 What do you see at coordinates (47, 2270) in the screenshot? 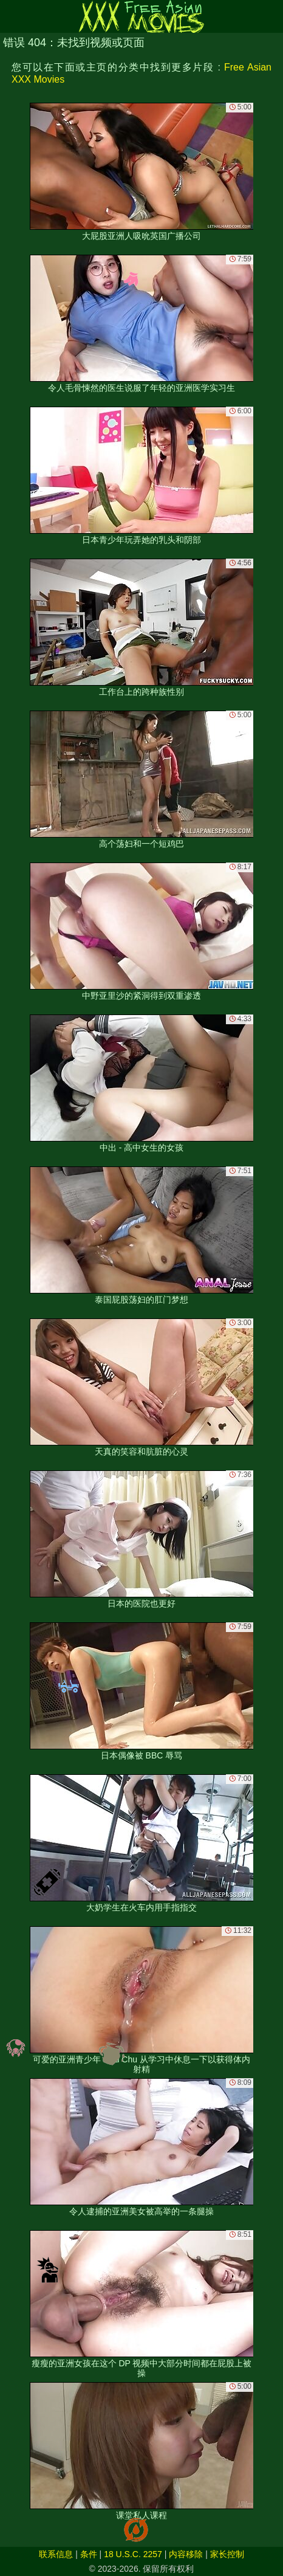
I see `indicates distraction or loss of focus` at bounding box center [47, 2270].